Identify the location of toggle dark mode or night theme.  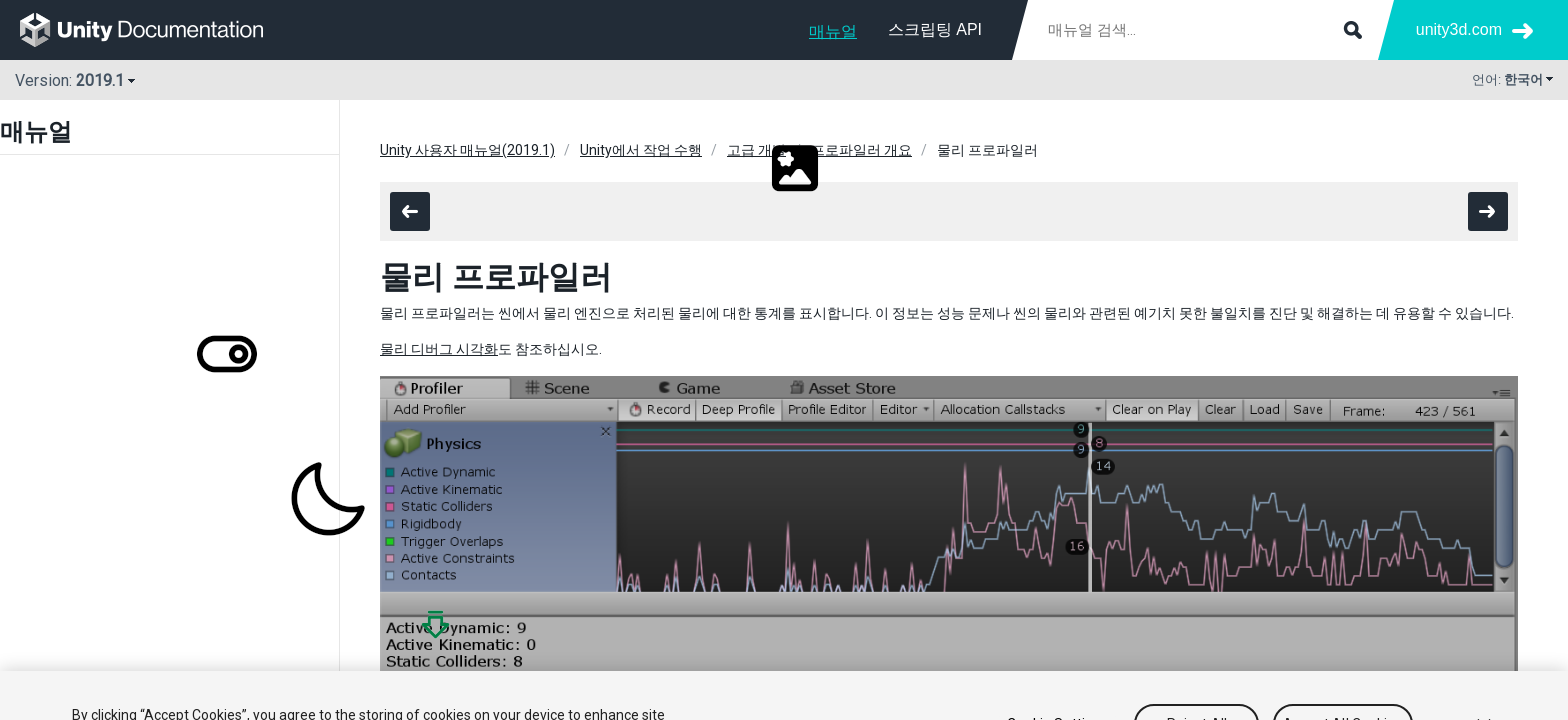
(326, 501).